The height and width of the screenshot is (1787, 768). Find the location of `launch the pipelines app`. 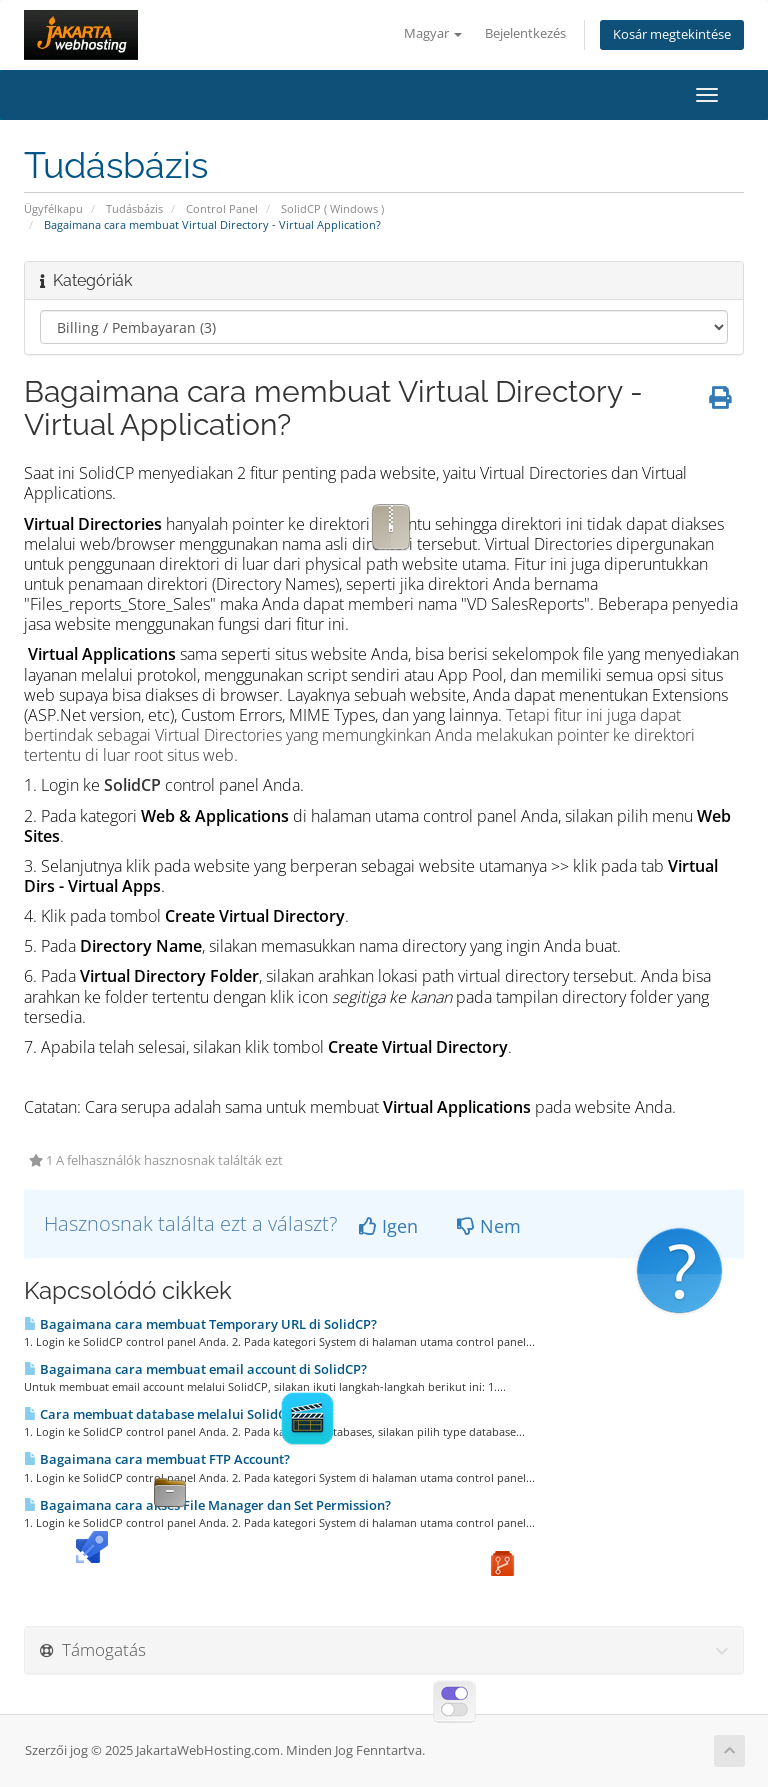

launch the pipelines app is located at coordinates (92, 1547).